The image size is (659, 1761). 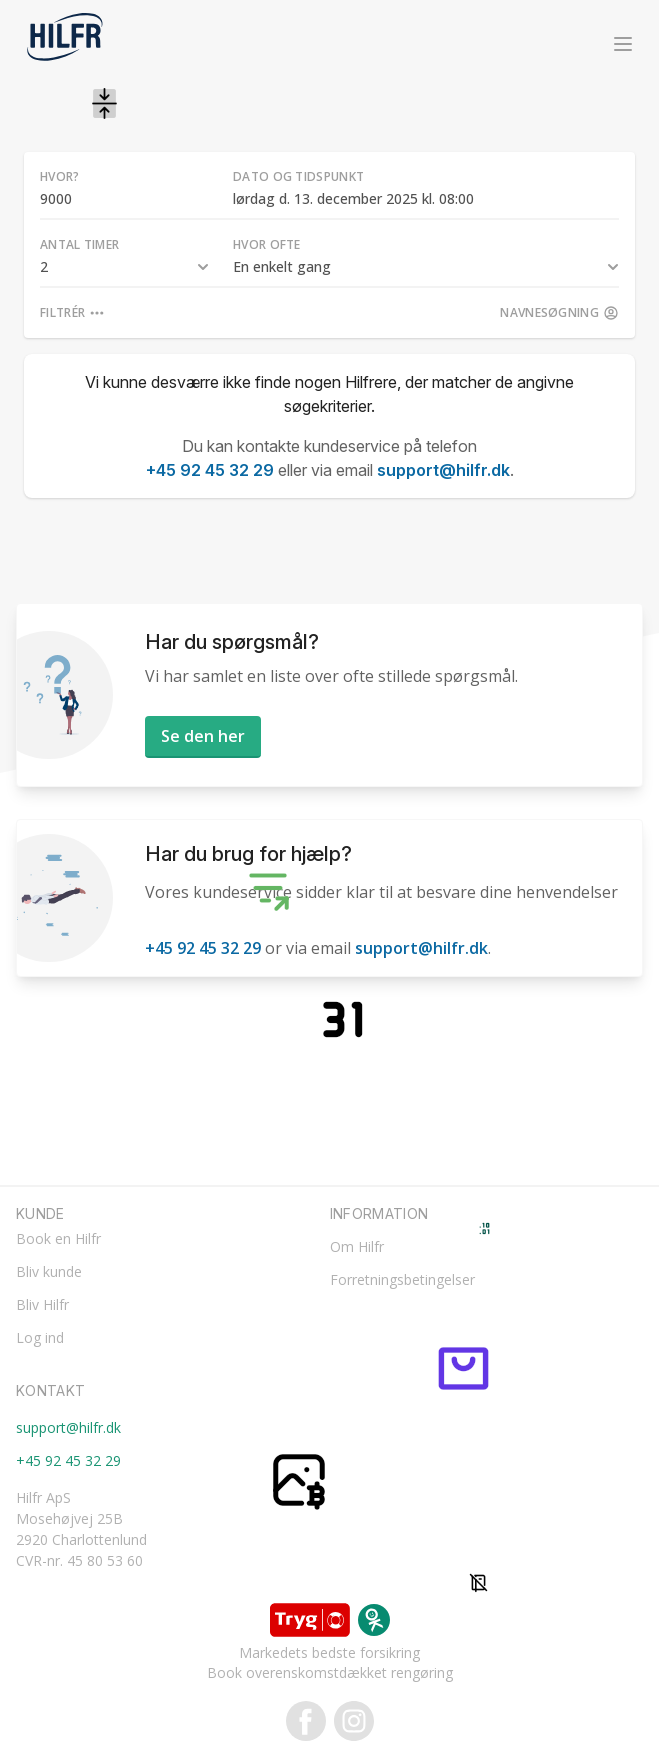 What do you see at coordinates (104, 103) in the screenshot?
I see `collapse content vertically` at bounding box center [104, 103].